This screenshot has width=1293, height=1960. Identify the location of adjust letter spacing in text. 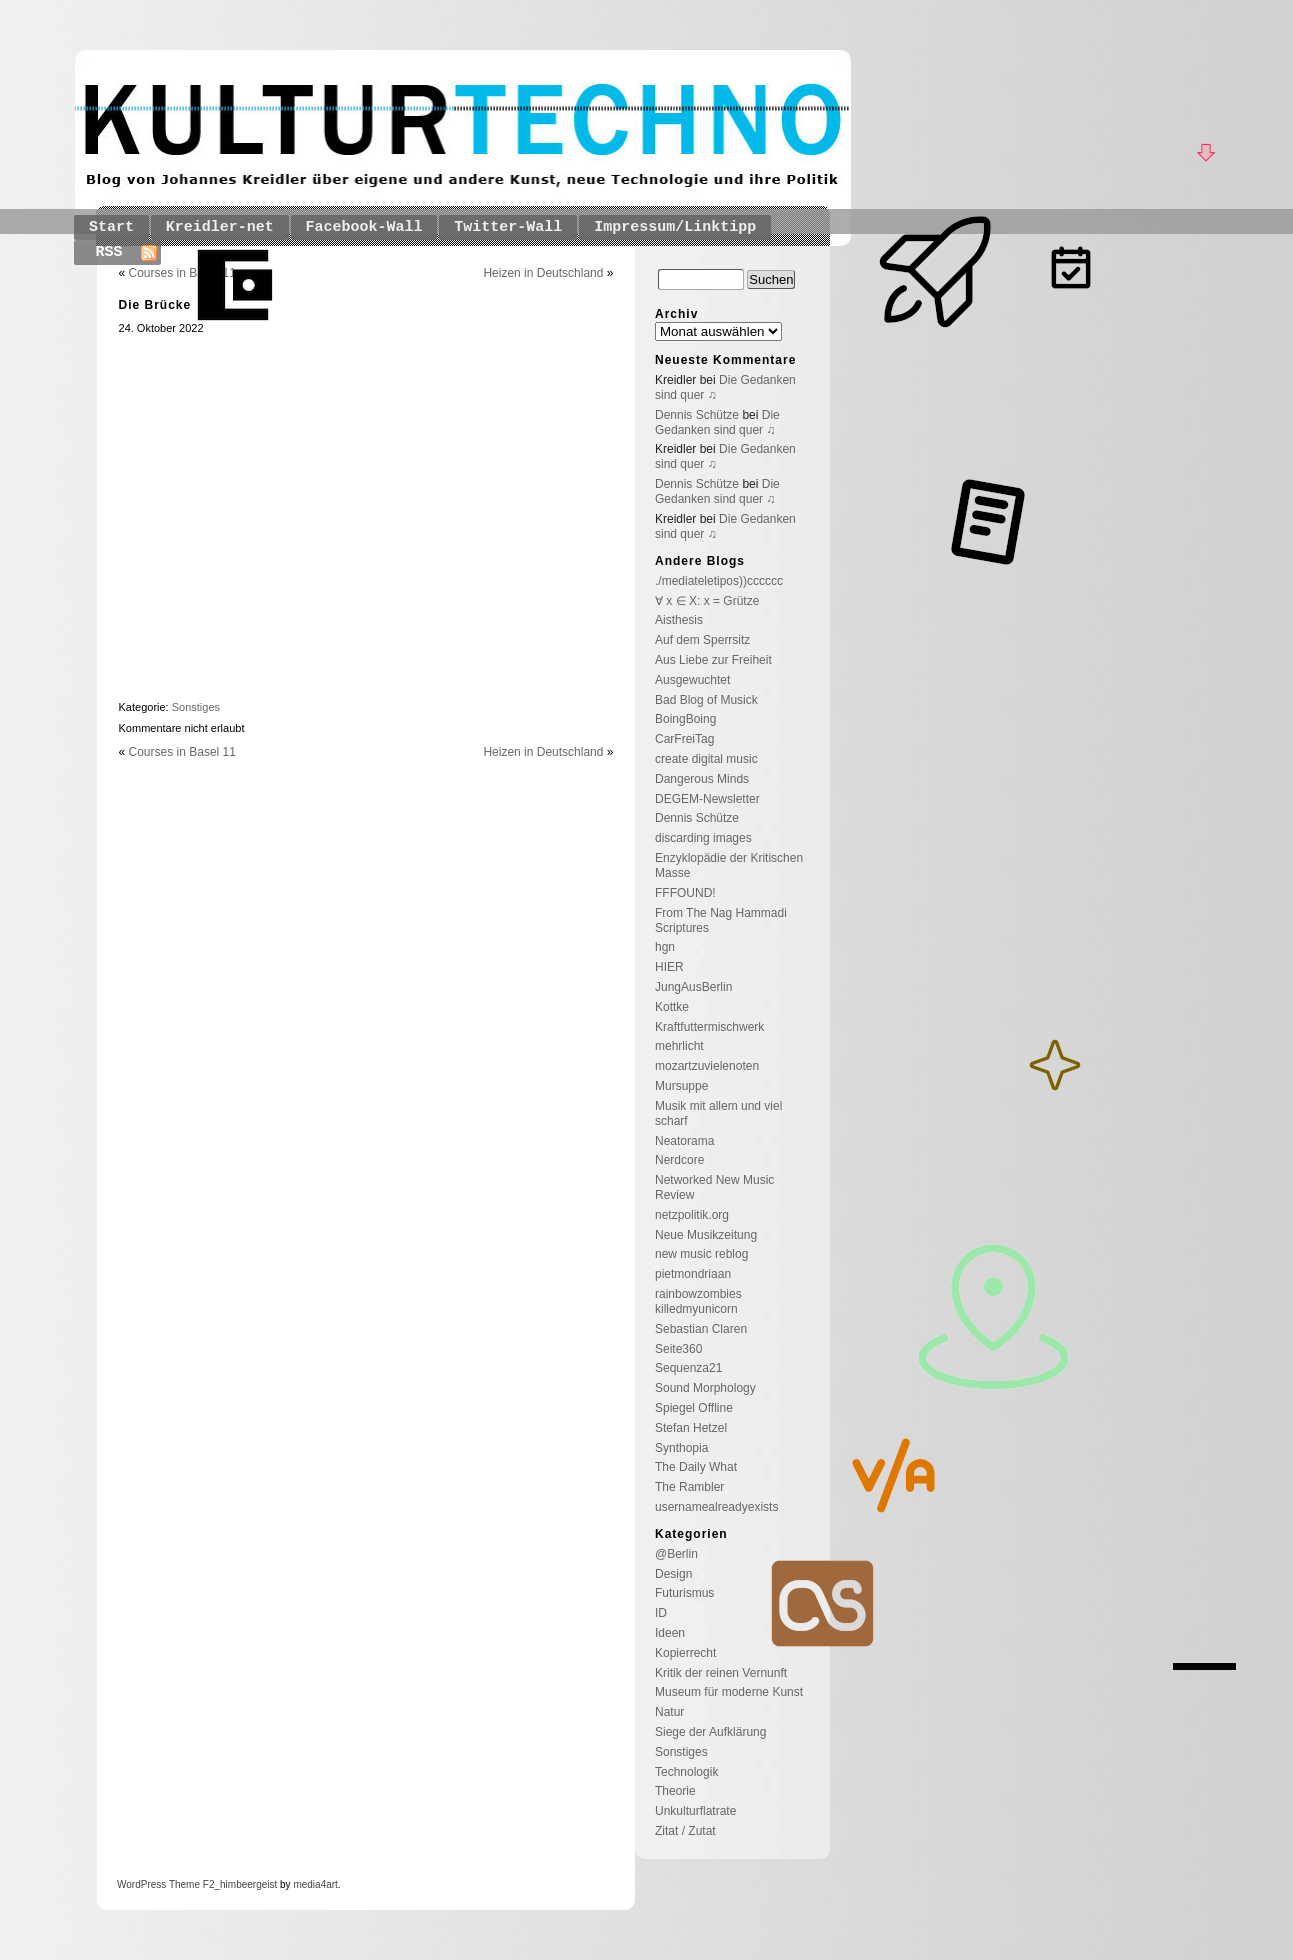
(893, 1475).